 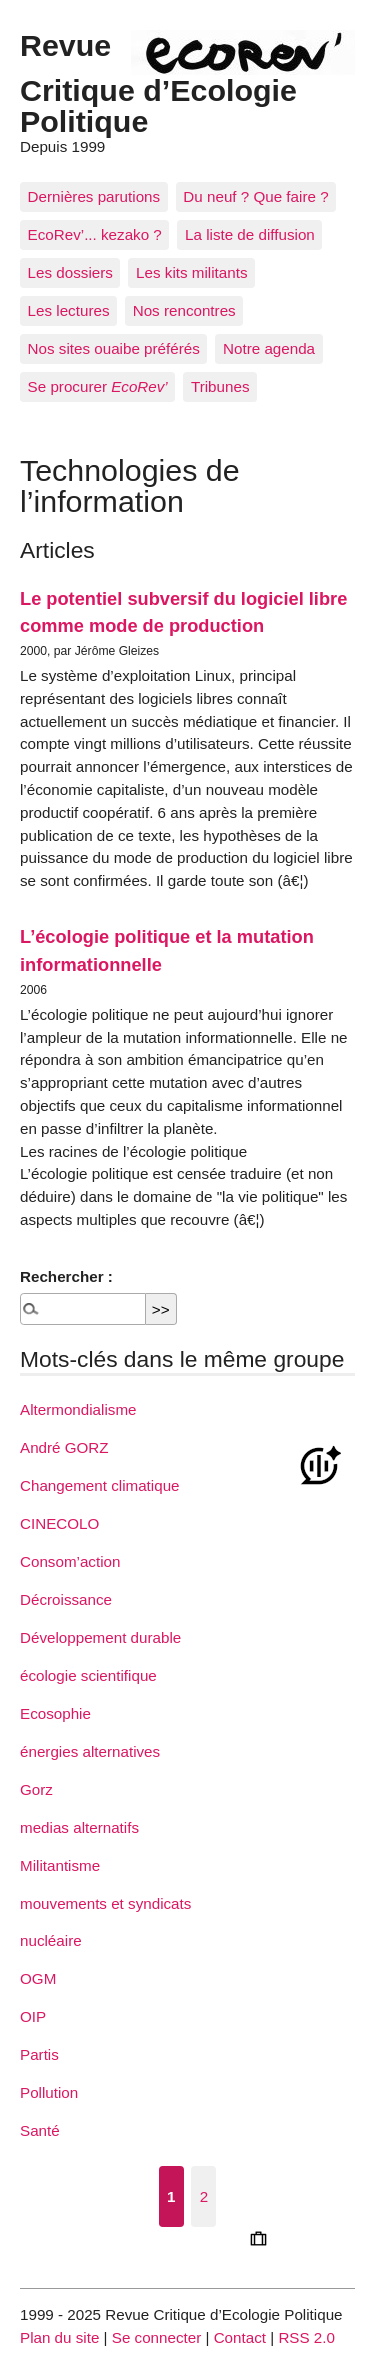 I want to click on access travel or trip planning features, so click(x=258, y=2238).